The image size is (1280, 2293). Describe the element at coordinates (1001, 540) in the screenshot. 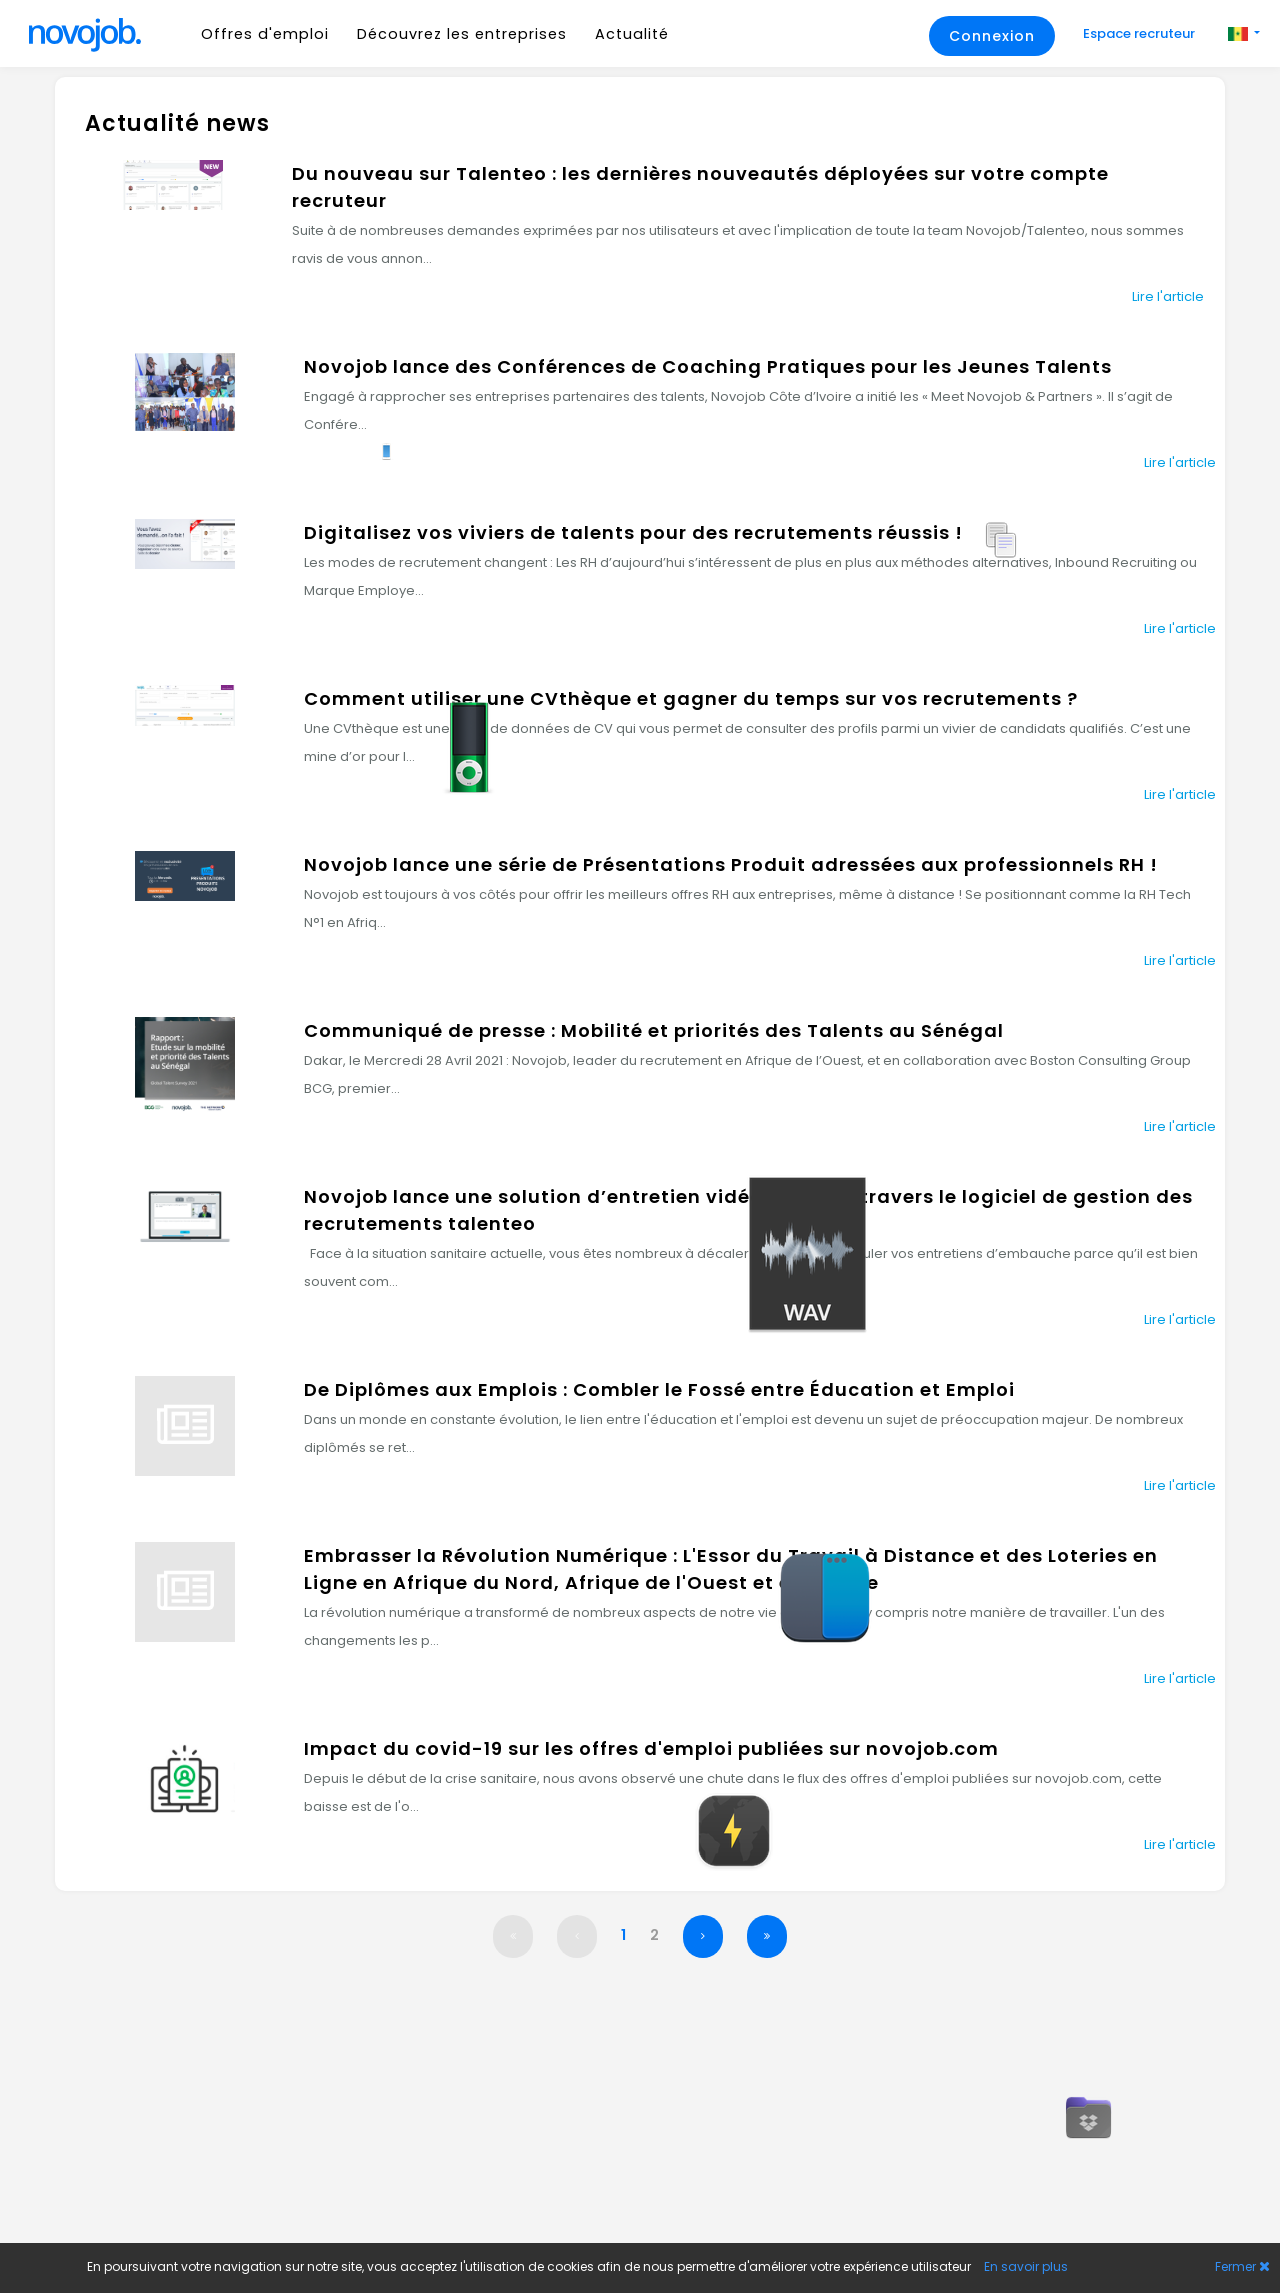

I see `copy selected content to clipboard` at that location.